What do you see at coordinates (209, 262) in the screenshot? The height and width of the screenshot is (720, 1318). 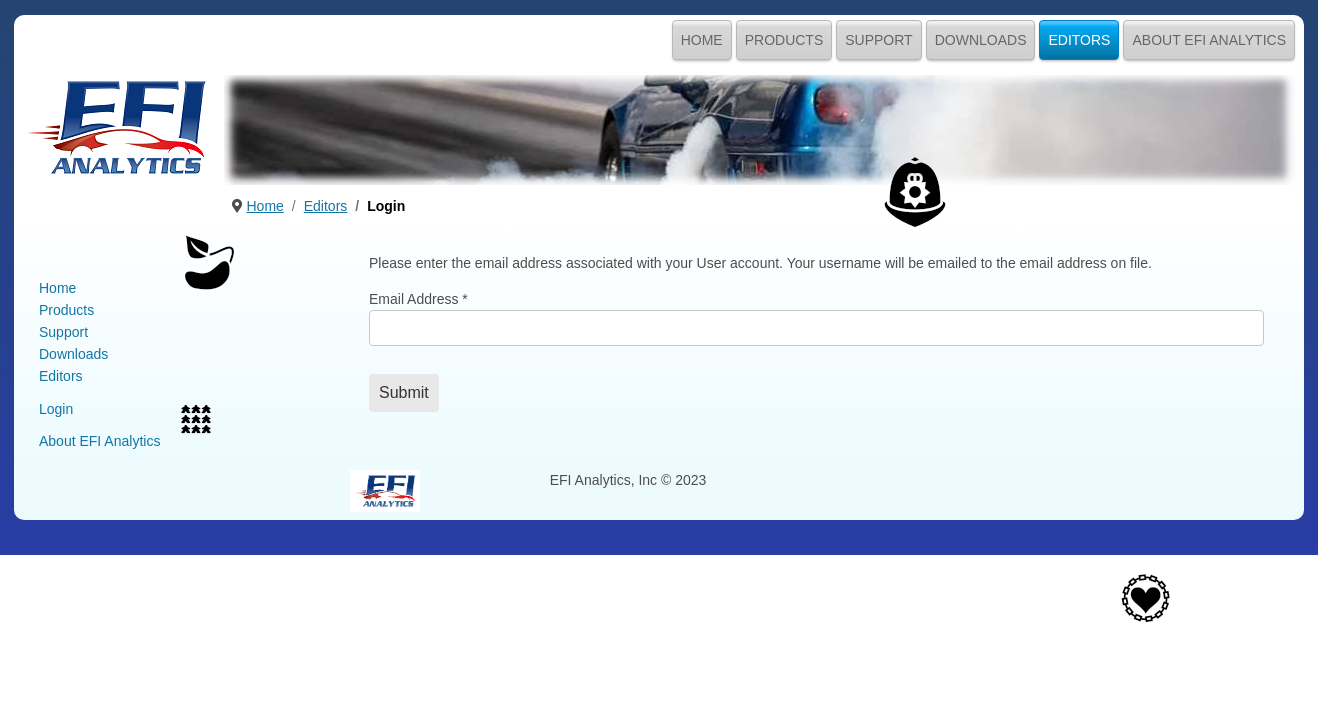 I see `plant a seed in your garden` at bounding box center [209, 262].